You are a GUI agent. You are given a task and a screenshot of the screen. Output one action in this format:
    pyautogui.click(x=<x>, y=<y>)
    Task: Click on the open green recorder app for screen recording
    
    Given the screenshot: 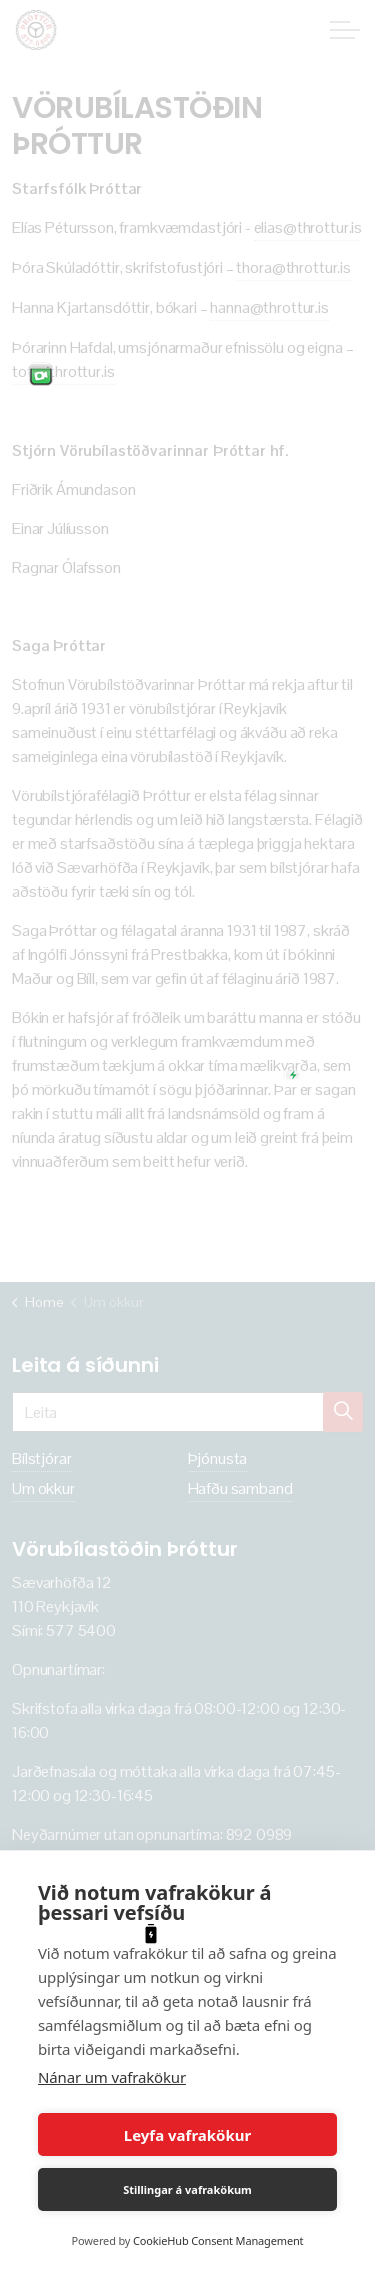 What is the action you would take?
    pyautogui.click(x=41, y=374)
    